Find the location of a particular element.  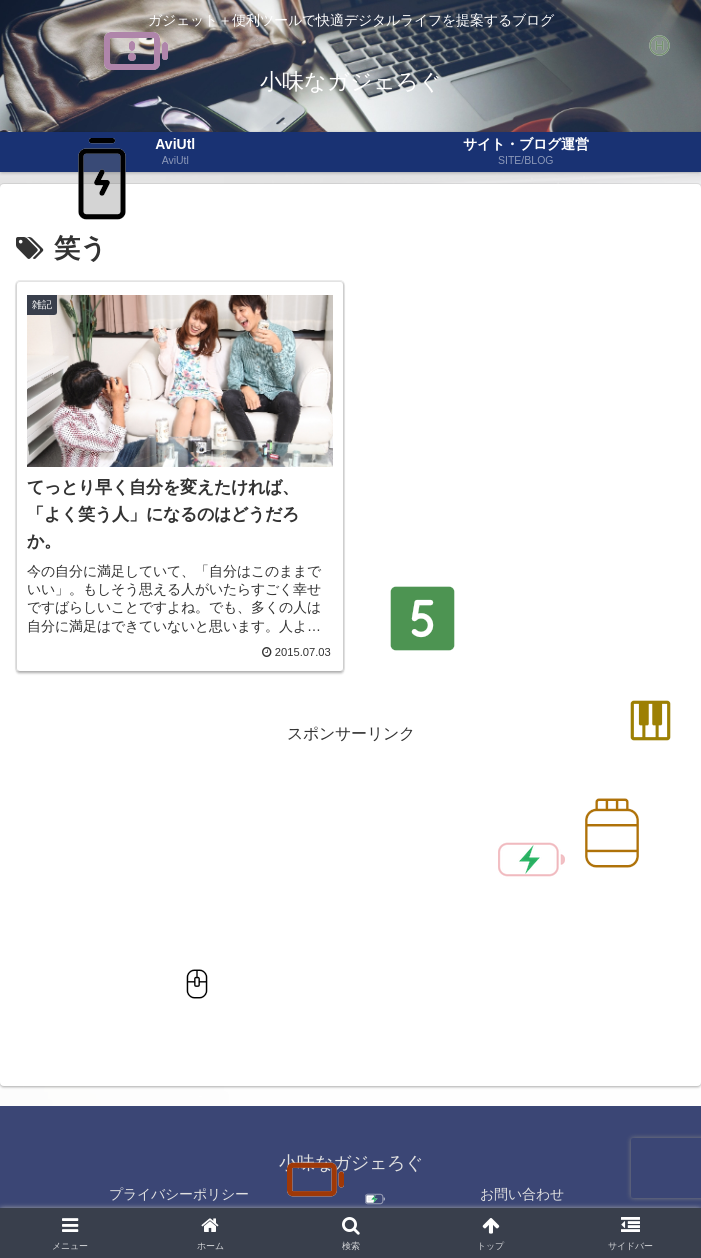

battery at 50% and currently charging is located at coordinates (375, 1199).